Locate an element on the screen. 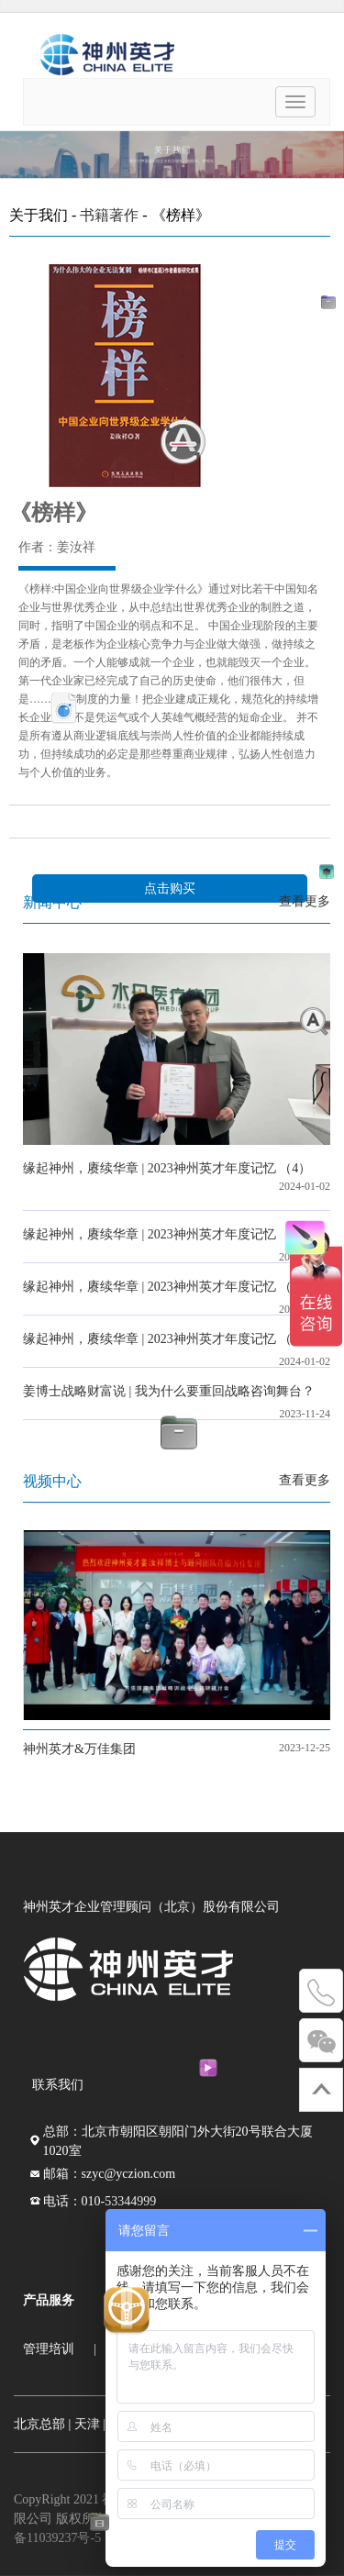 The width and height of the screenshot is (344, 2576). open boxflat racing wheel configuration app is located at coordinates (127, 2310).